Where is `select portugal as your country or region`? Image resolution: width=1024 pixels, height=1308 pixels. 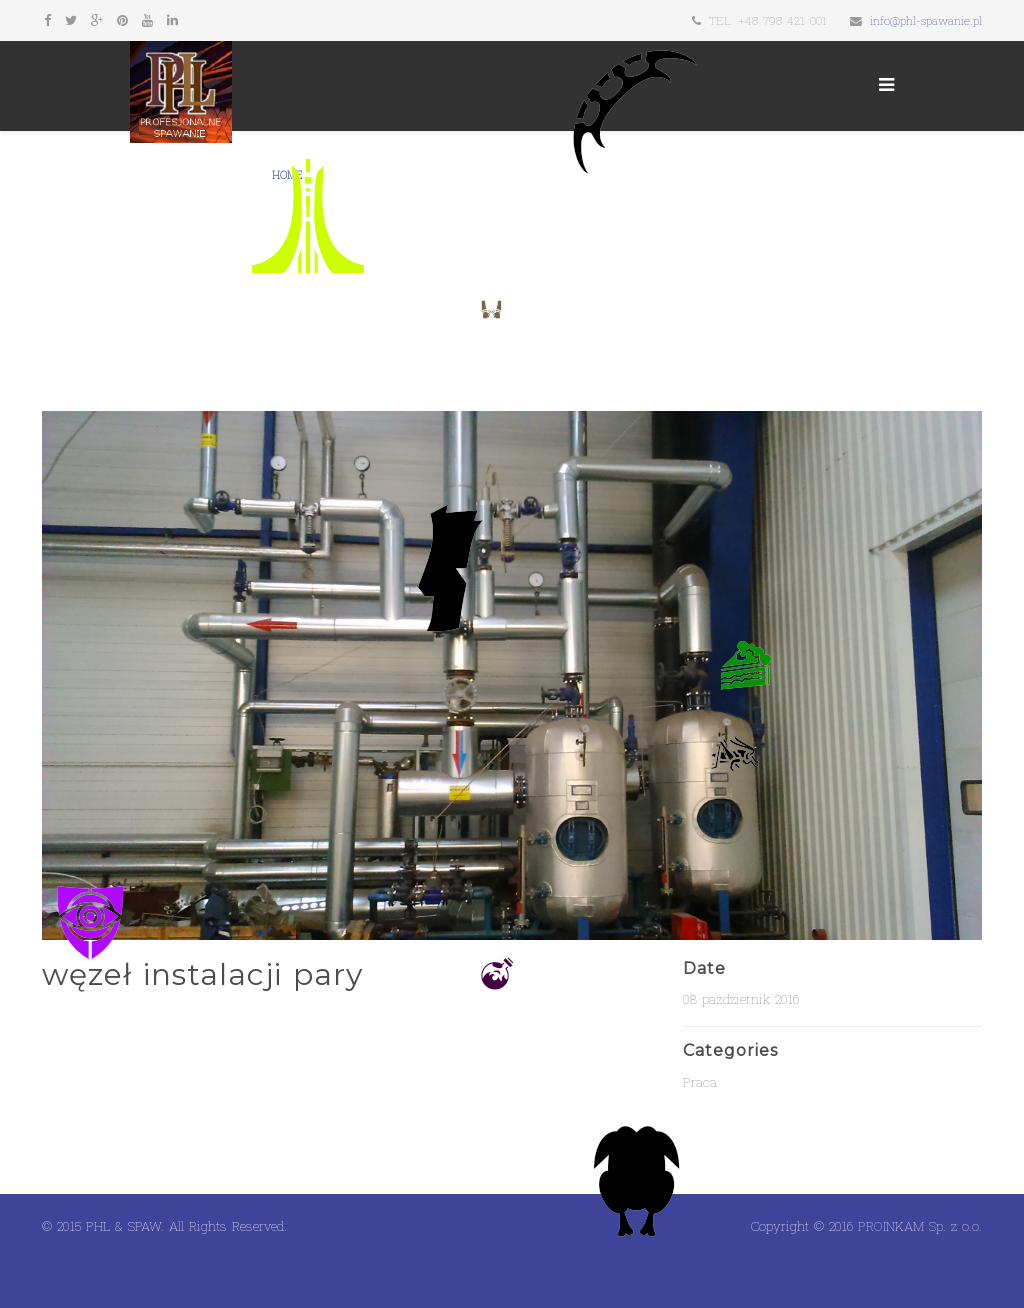
select portugal as your country or region is located at coordinates (450, 568).